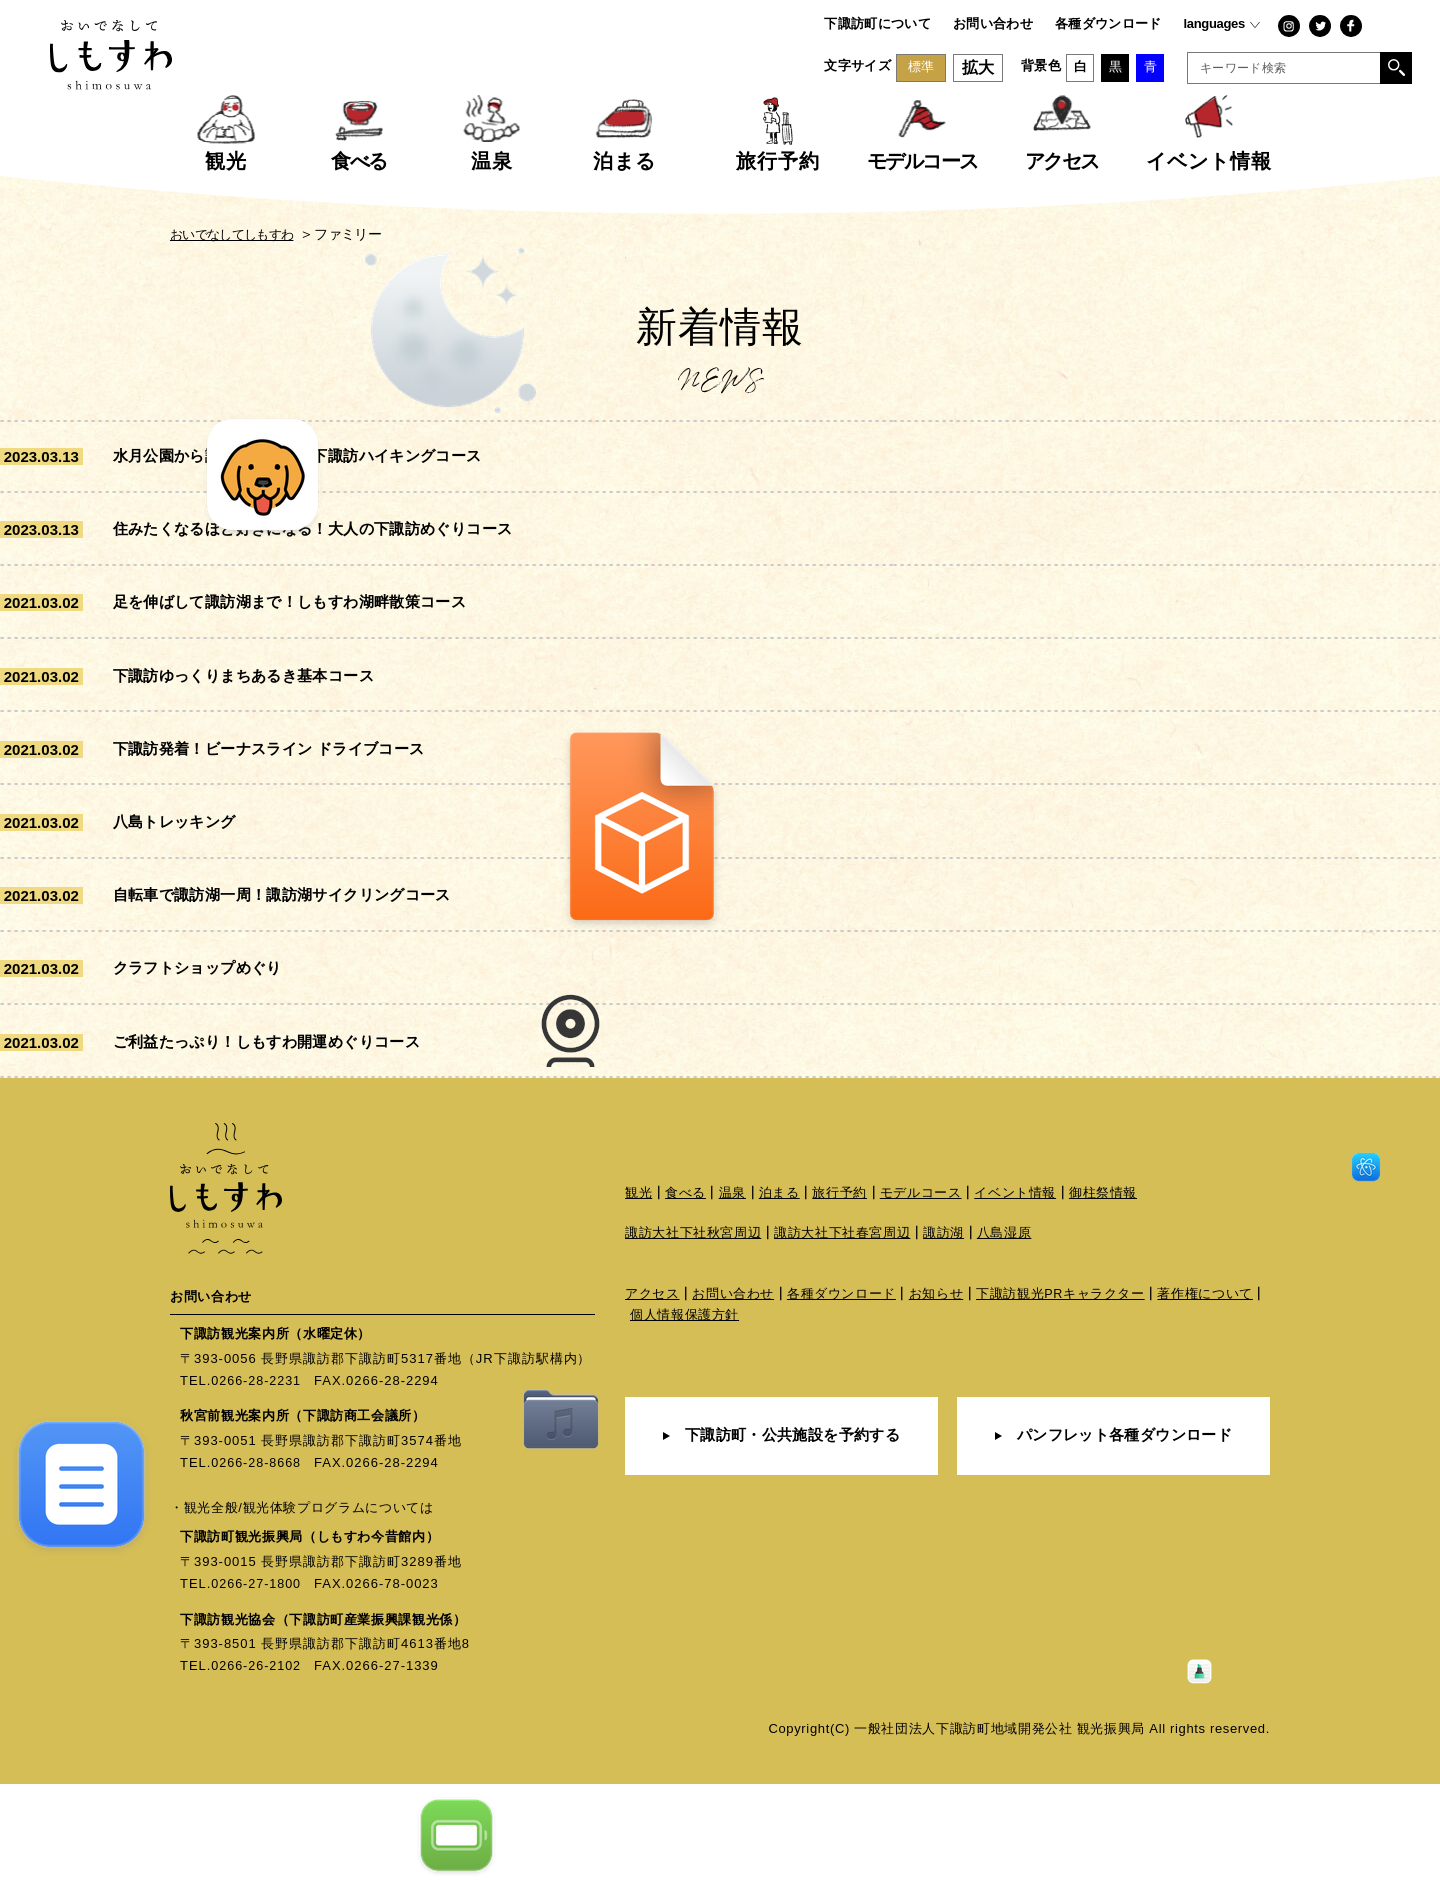  What do you see at coordinates (570, 1028) in the screenshot?
I see `access webcam settings` at bounding box center [570, 1028].